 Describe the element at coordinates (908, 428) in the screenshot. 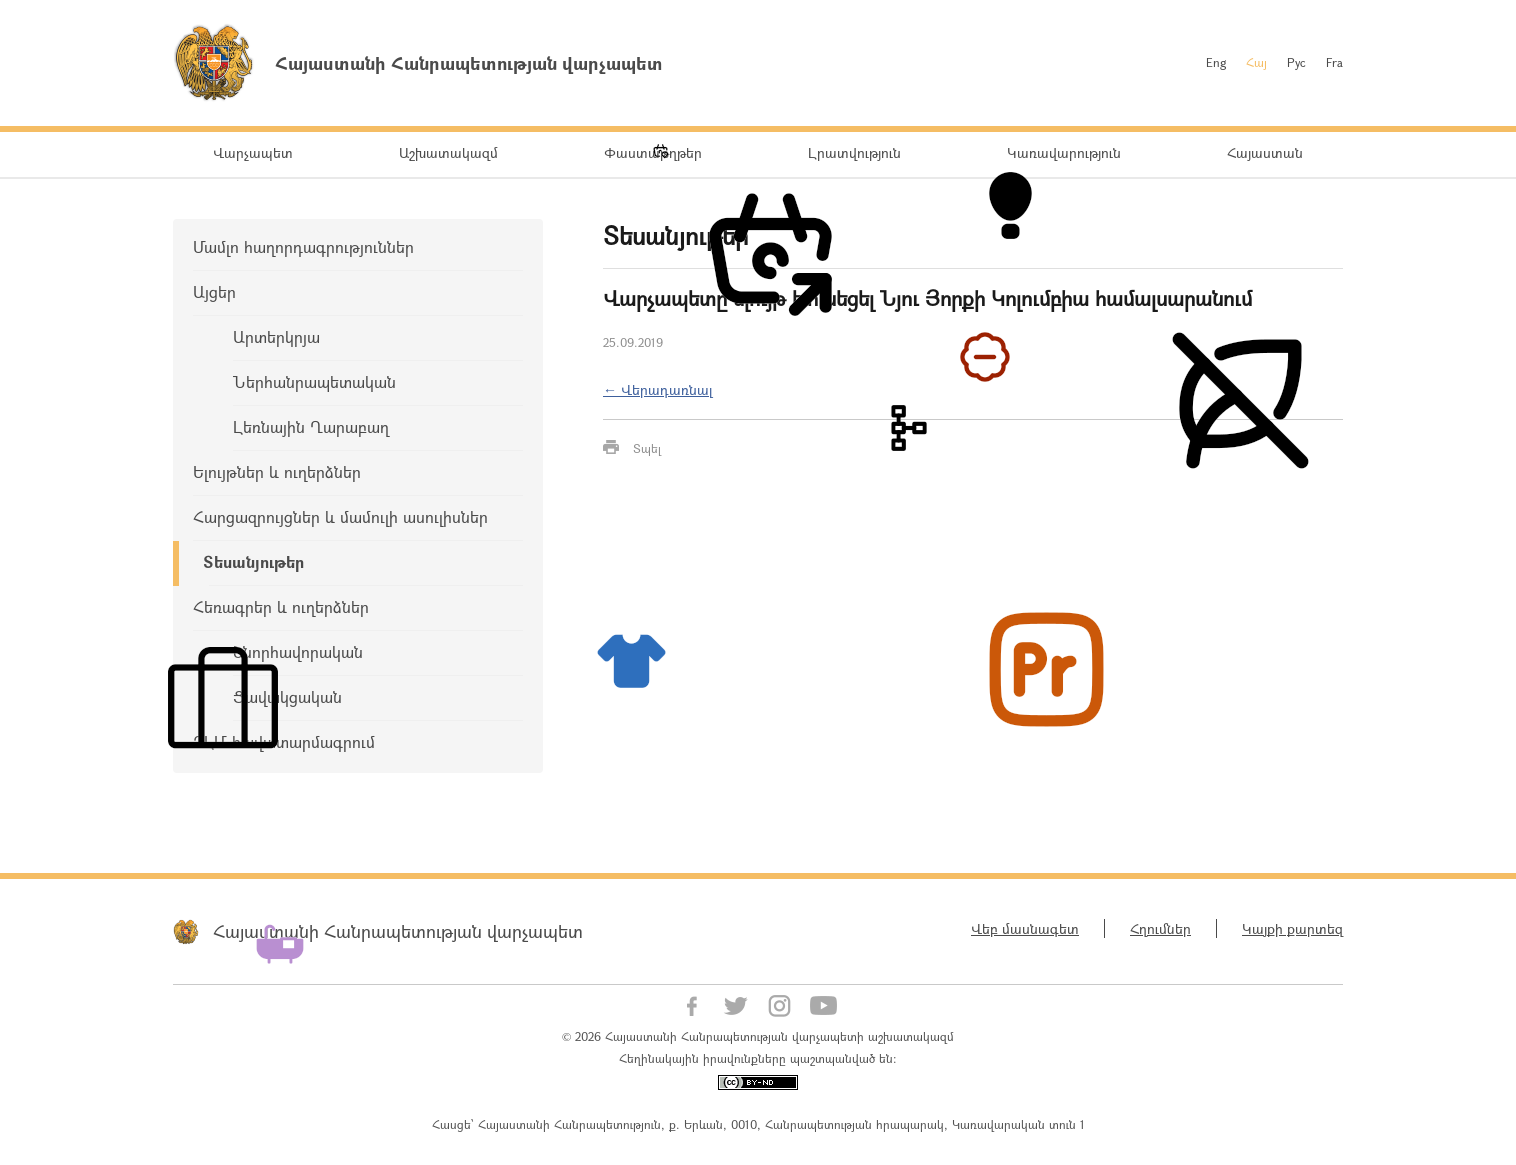

I see `view database schema structure` at that location.